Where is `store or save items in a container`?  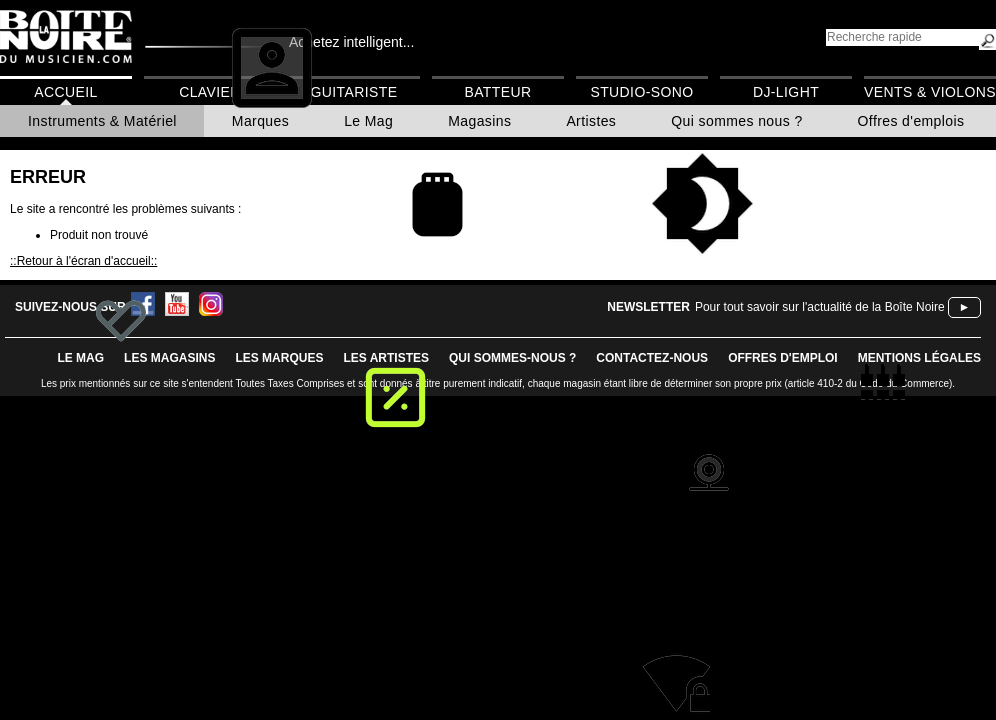
store or save items in a container is located at coordinates (437, 204).